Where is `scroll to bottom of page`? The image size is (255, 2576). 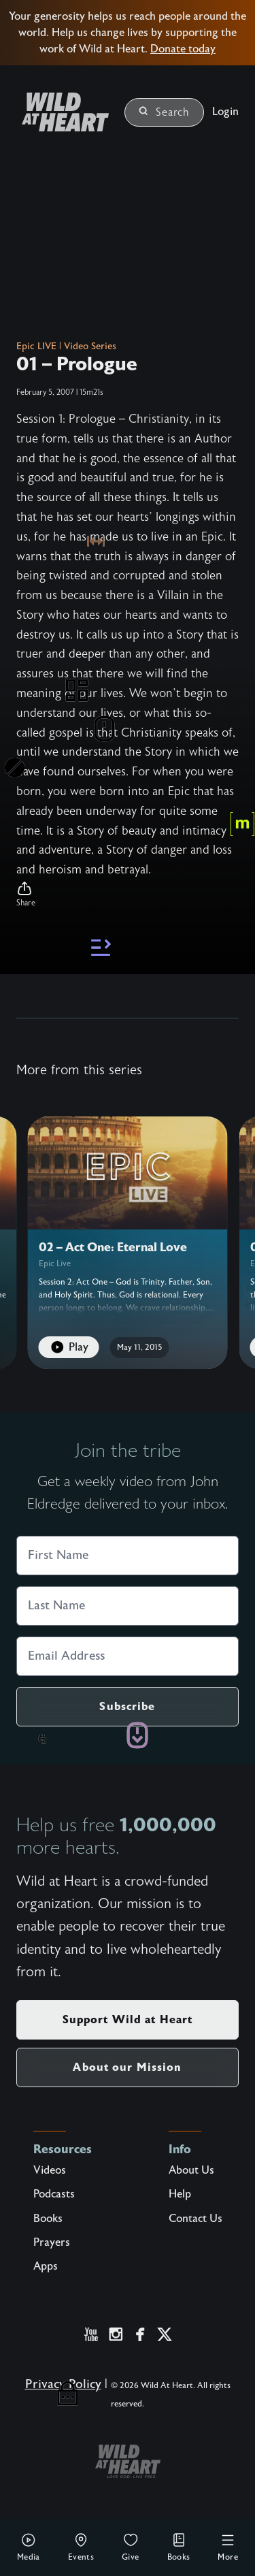
scroll to bottom of page is located at coordinates (137, 1735).